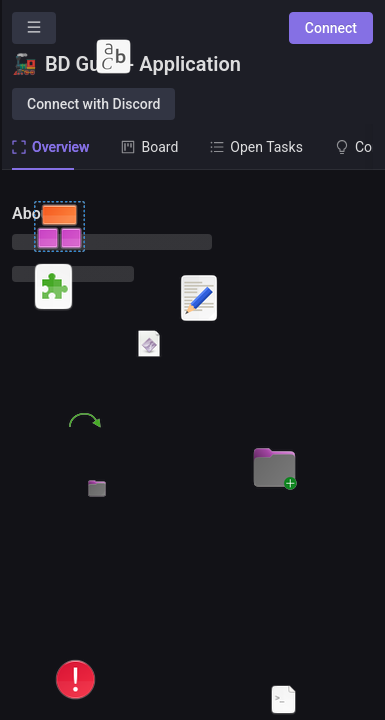  Describe the element at coordinates (113, 56) in the screenshot. I see `access font and typography settings` at that location.